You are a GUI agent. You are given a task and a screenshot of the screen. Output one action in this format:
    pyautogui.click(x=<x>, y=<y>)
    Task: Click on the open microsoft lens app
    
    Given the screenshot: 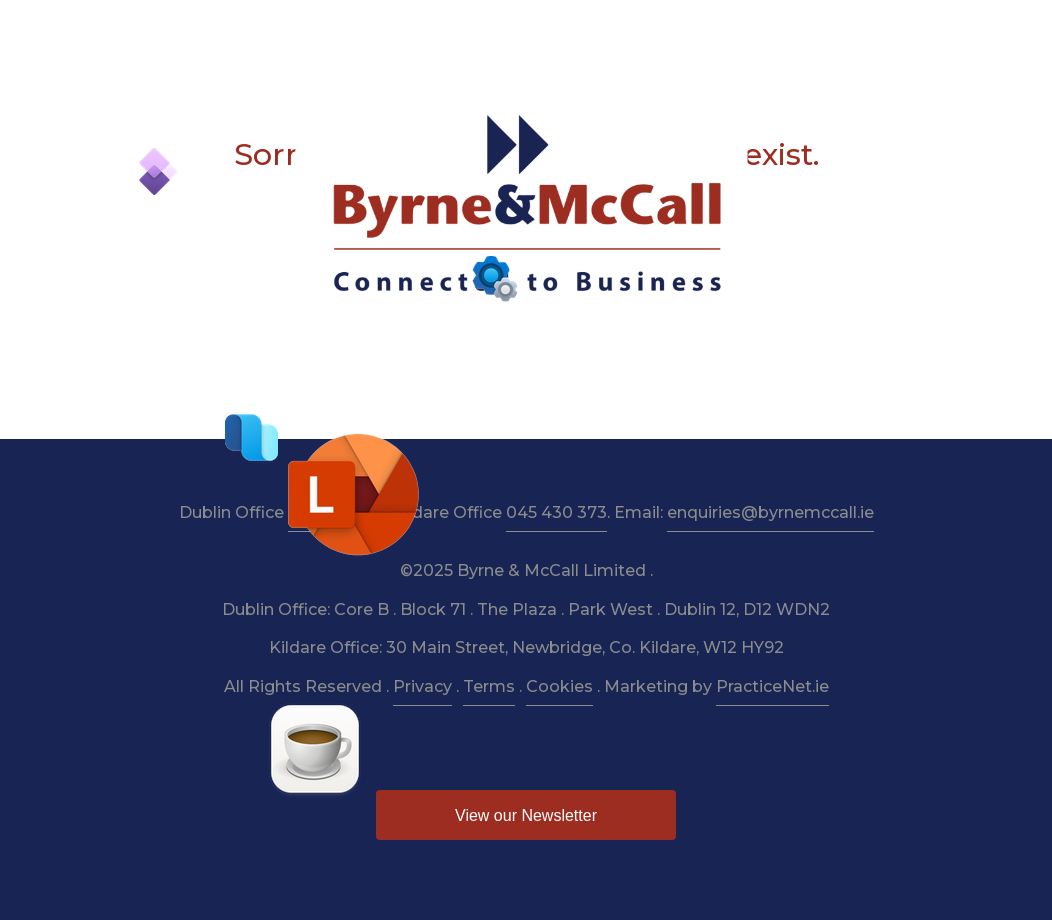 What is the action you would take?
    pyautogui.click(x=353, y=494)
    